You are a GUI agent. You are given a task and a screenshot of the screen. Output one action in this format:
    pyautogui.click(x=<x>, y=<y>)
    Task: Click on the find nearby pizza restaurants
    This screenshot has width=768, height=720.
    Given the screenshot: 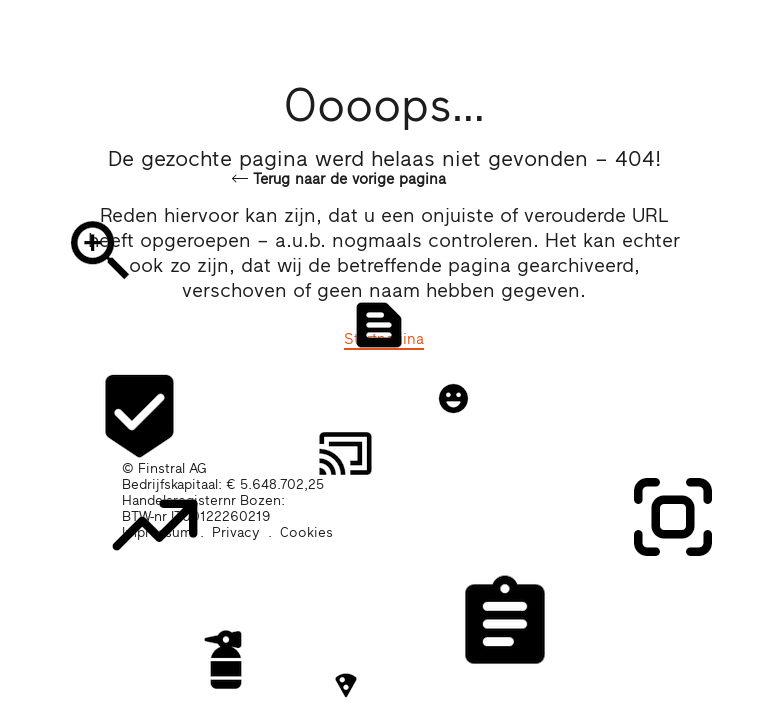 What is the action you would take?
    pyautogui.click(x=346, y=686)
    